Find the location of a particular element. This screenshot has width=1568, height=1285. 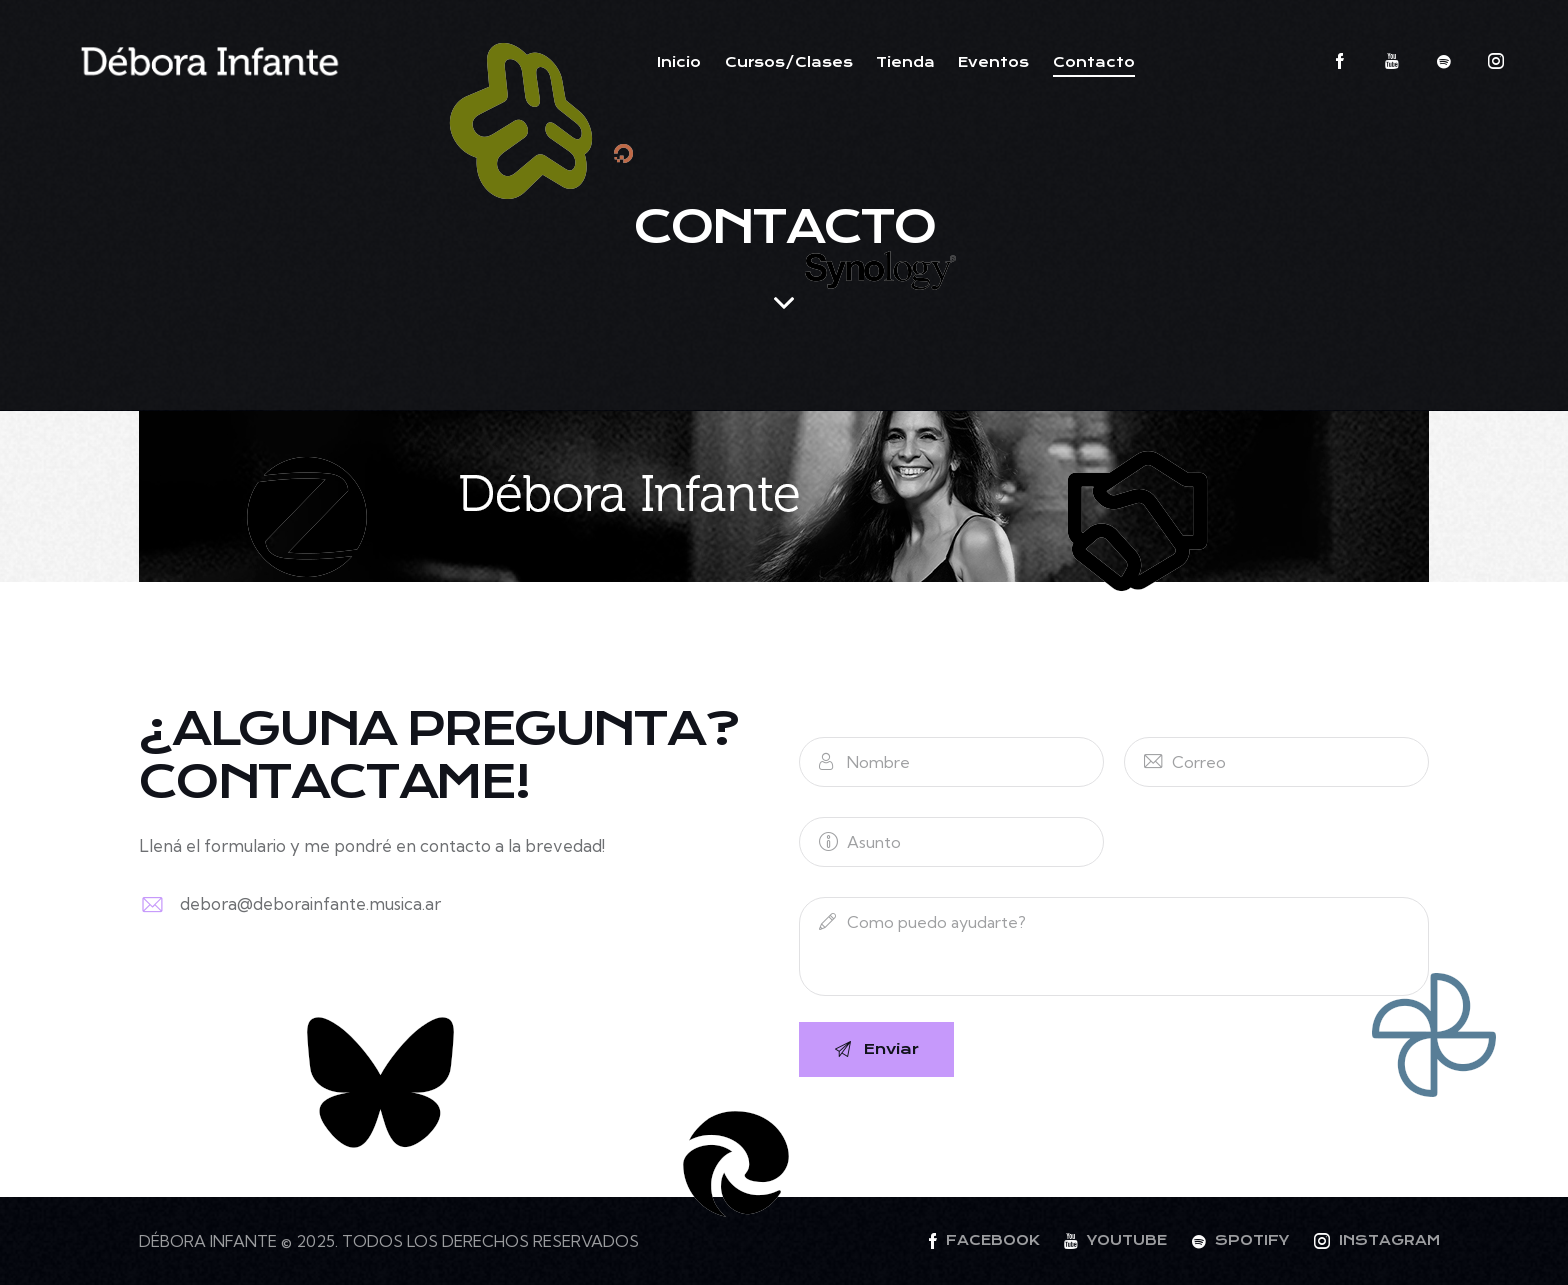

open webmin server administration panel is located at coordinates (521, 121).